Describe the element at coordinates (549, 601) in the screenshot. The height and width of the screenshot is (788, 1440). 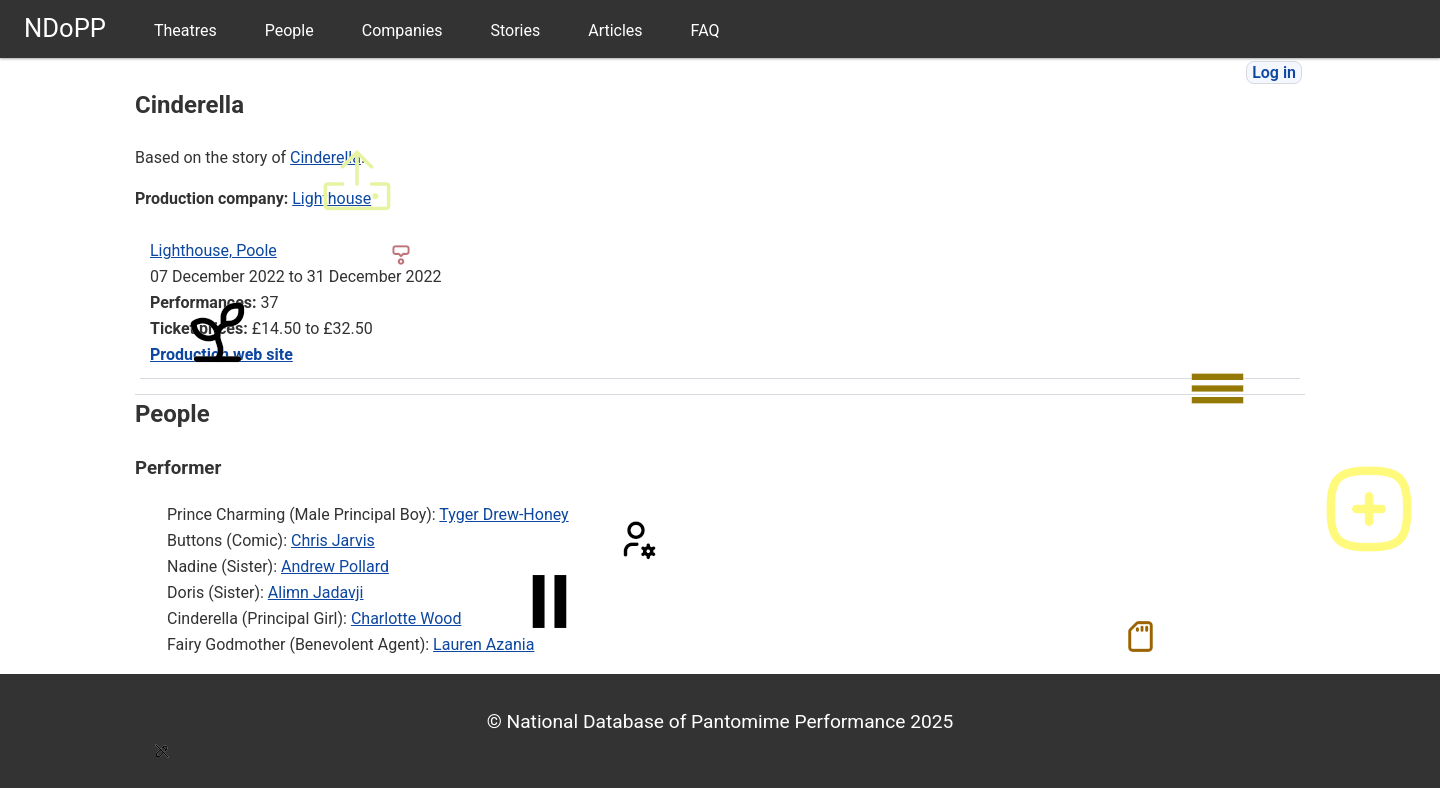
I see `pause media playback` at that location.